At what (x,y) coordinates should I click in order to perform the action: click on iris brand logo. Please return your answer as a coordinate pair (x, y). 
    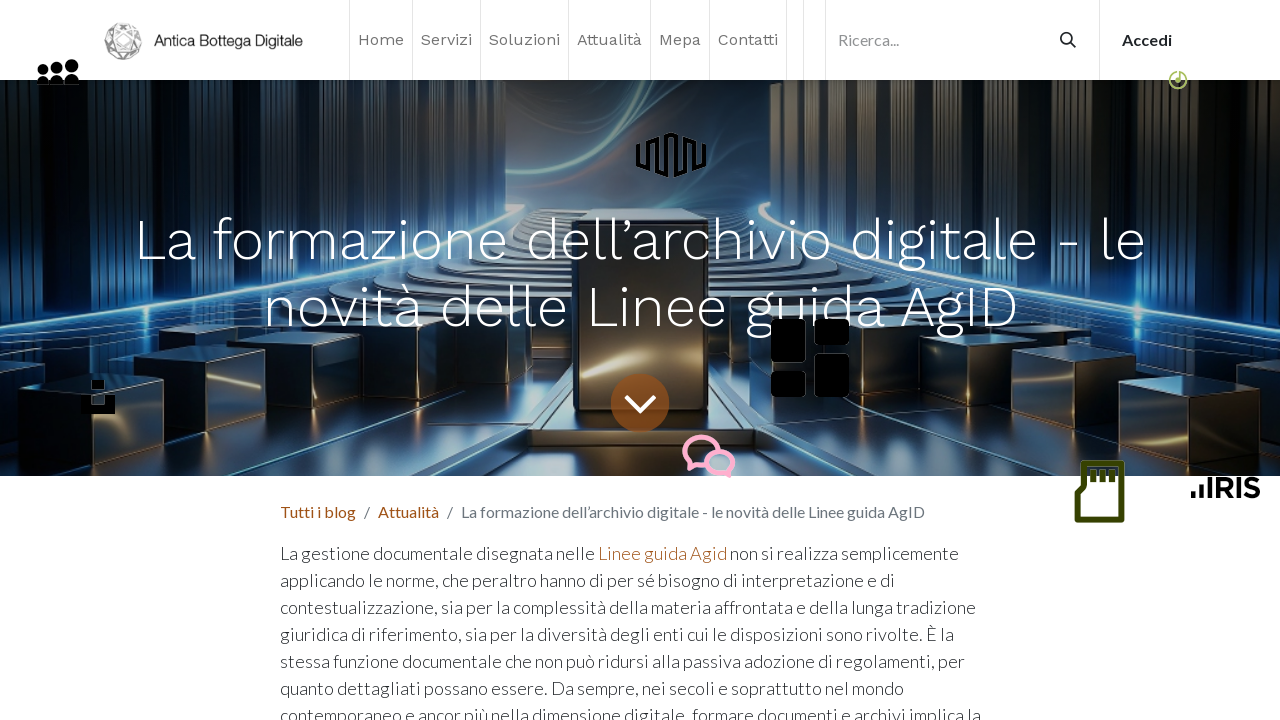
    Looking at the image, I should click on (1225, 487).